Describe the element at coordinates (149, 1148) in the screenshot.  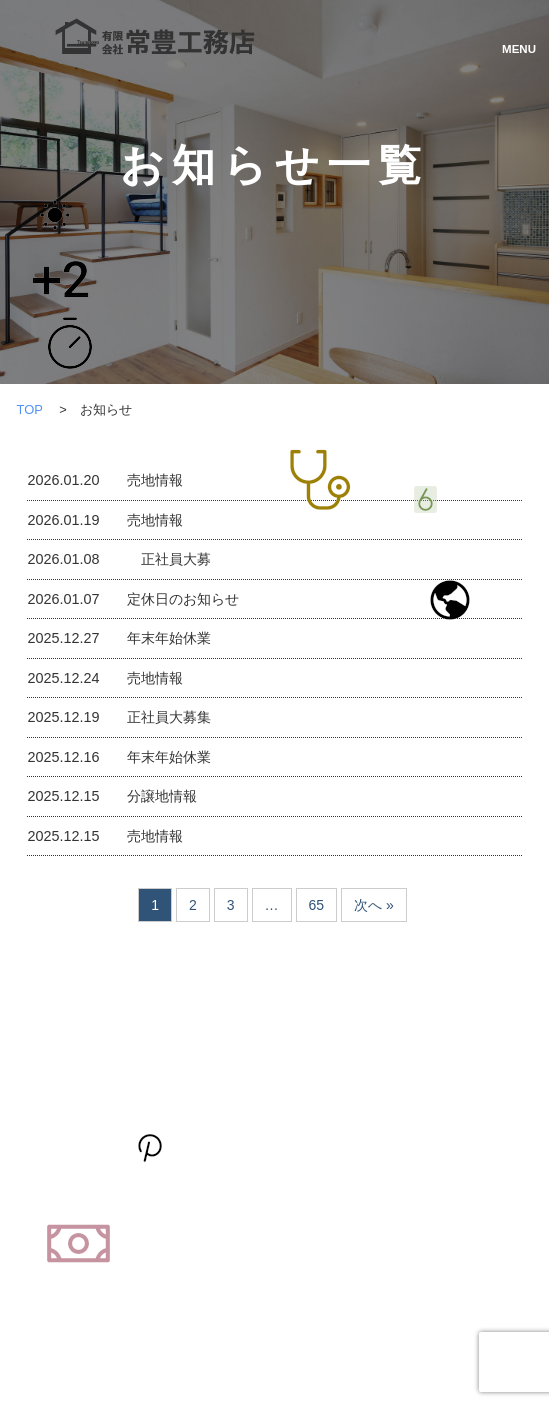
I see `open Pinterest app` at that location.